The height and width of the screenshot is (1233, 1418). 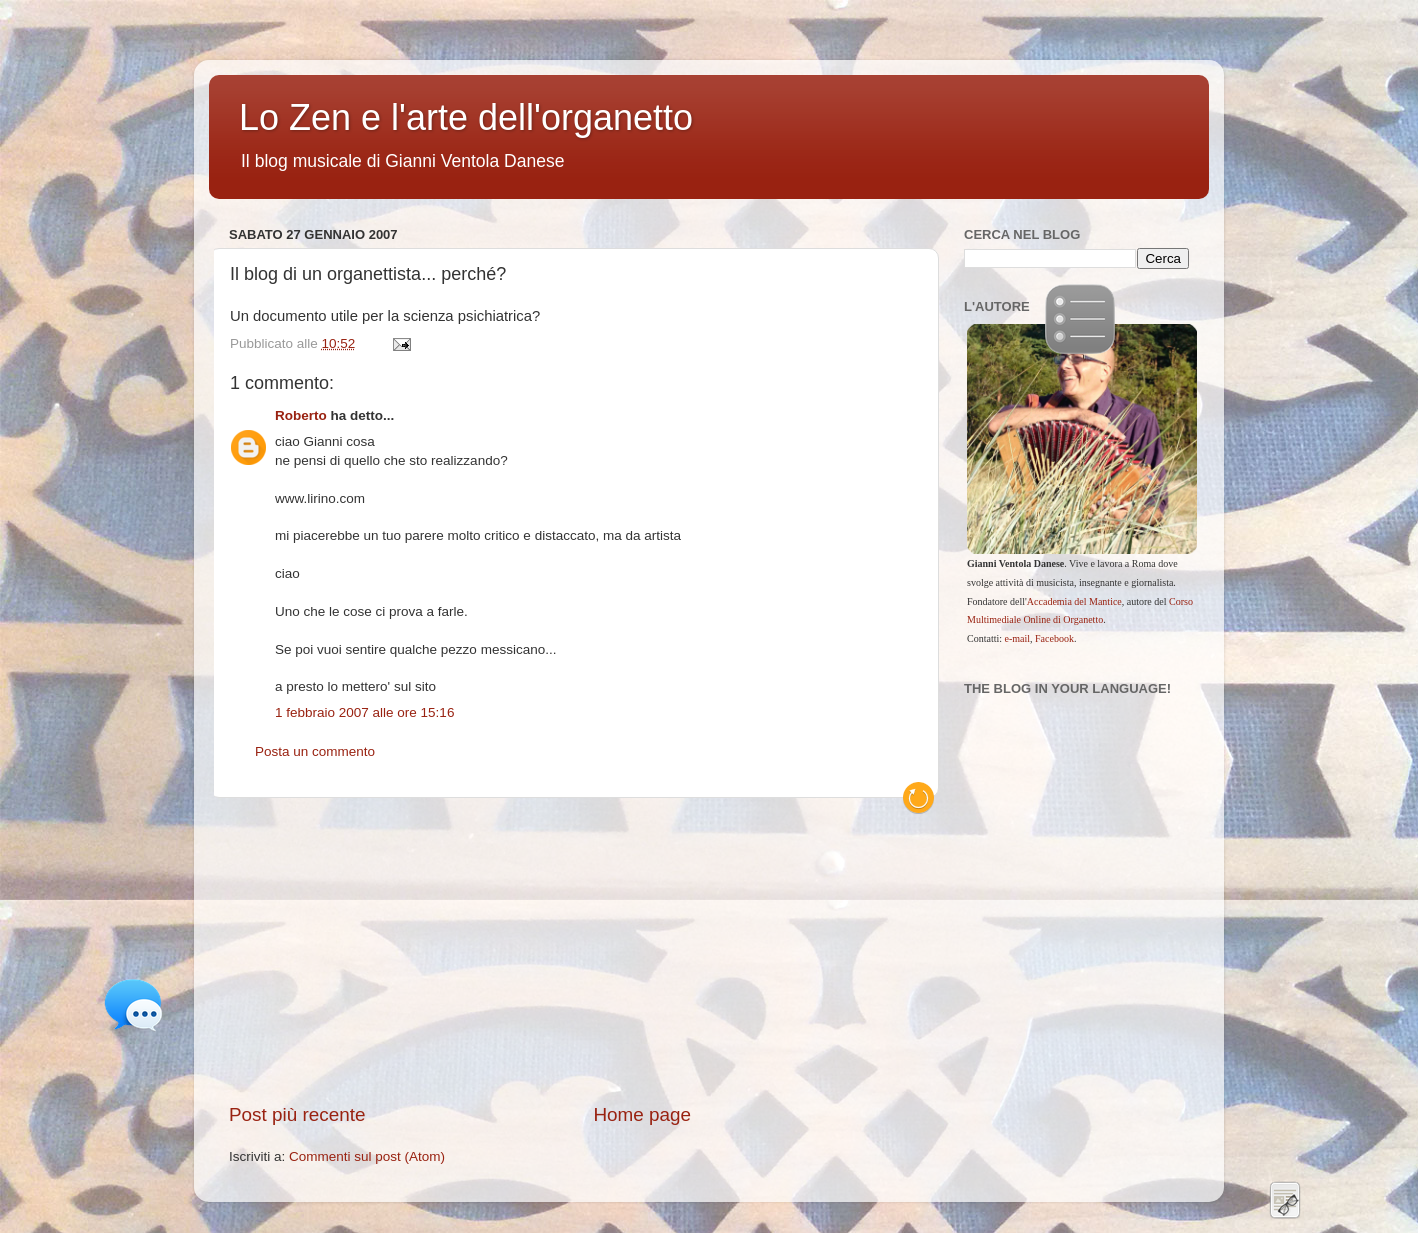 What do you see at coordinates (133, 1005) in the screenshot?
I see `open game center messages and friend requests` at bounding box center [133, 1005].